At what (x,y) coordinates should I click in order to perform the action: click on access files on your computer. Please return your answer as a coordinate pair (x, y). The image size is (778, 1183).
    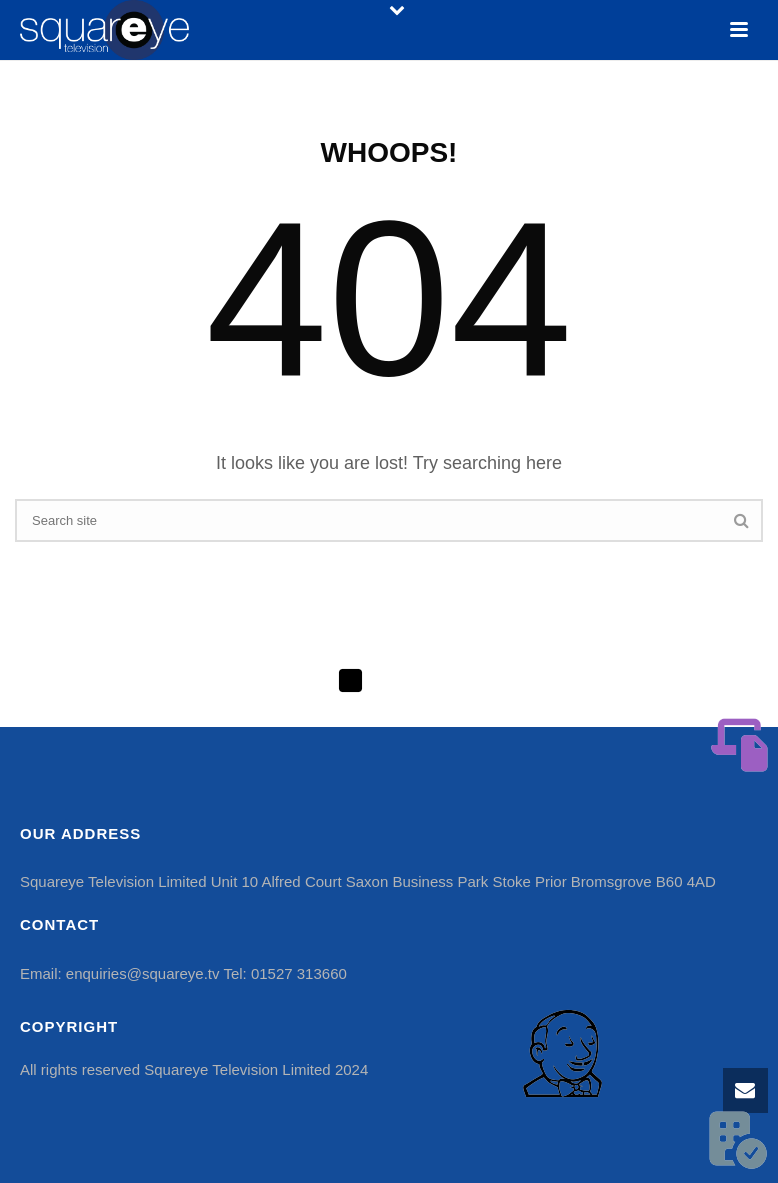
    Looking at the image, I should click on (741, 745).